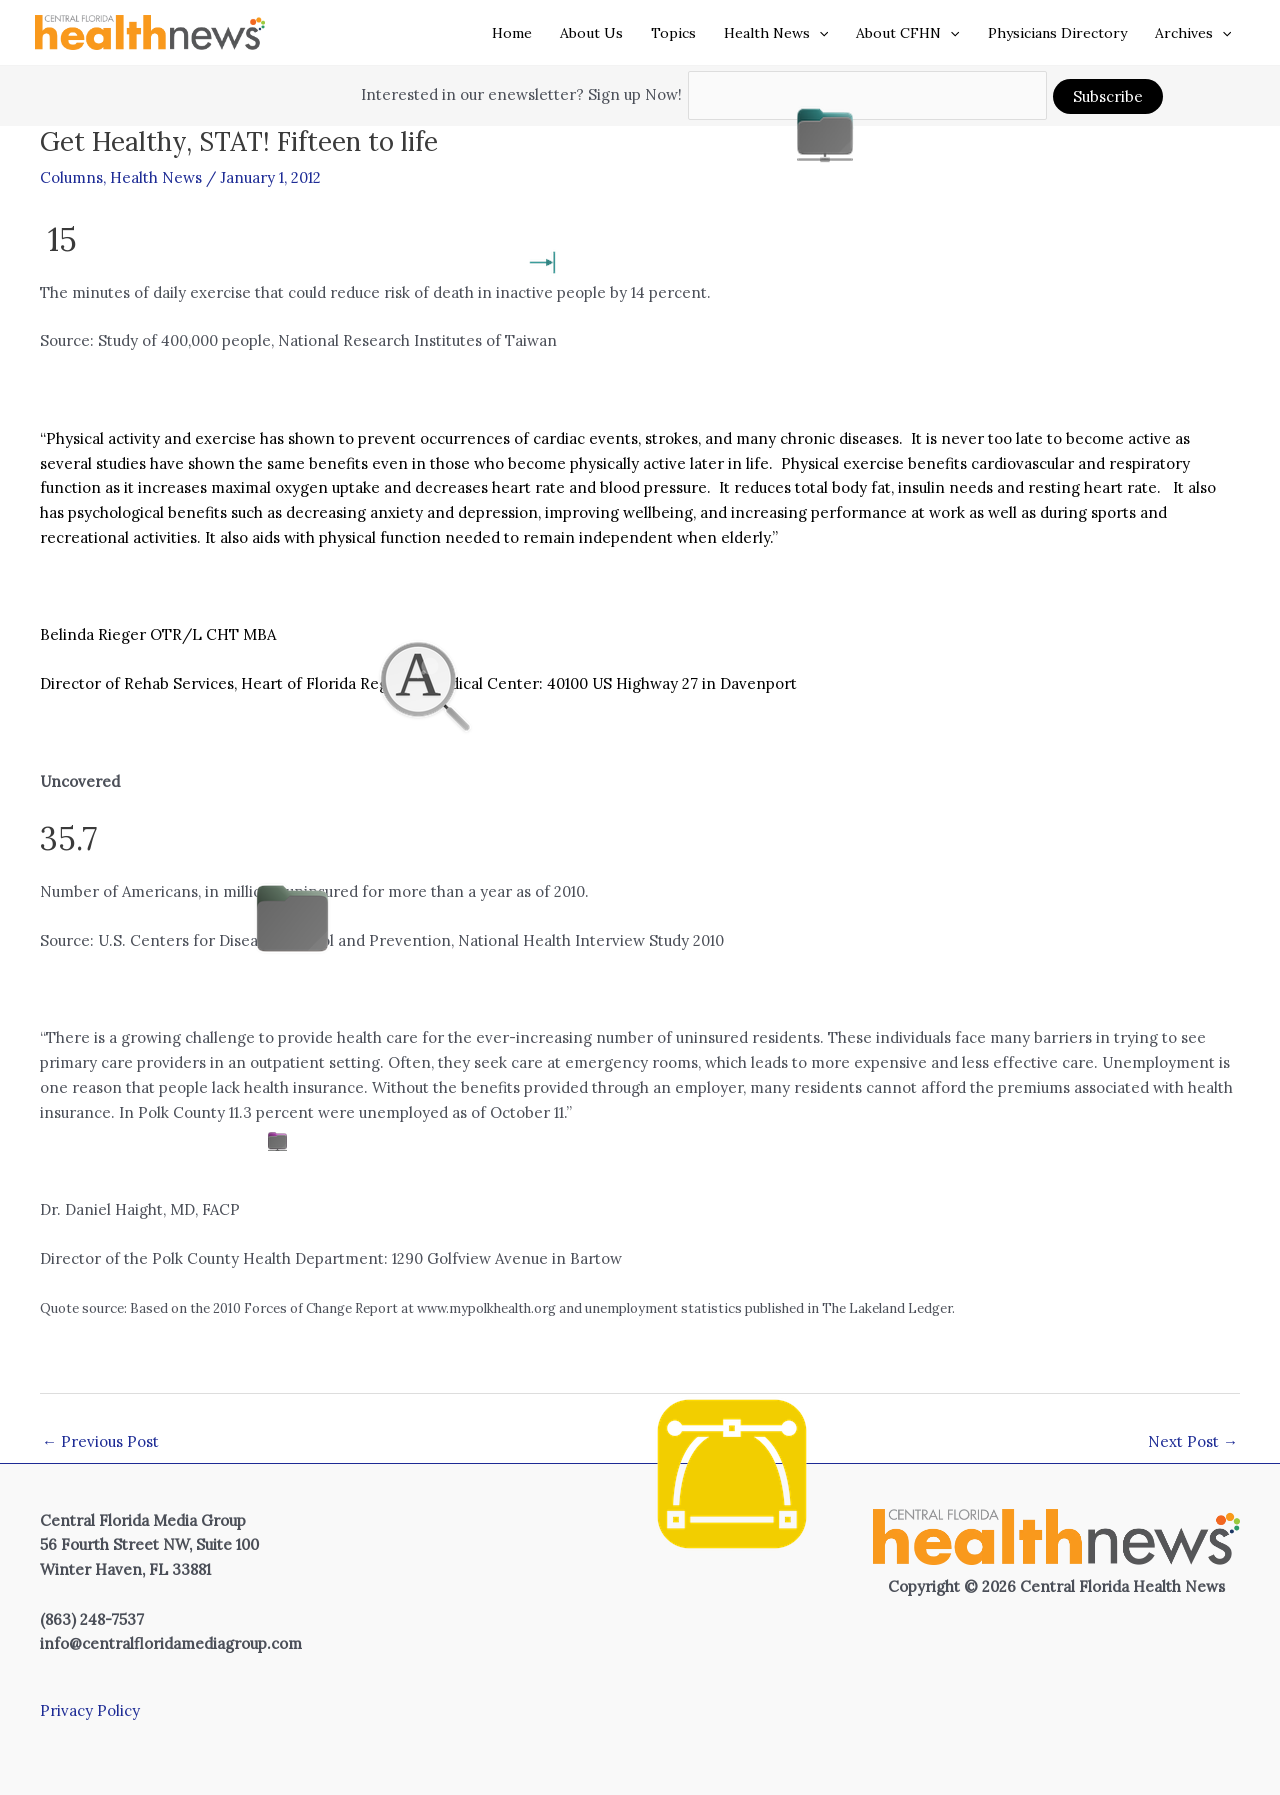 The width and height of the screenshot is (1280, 1795). I want to click on search for files or documents, so click(424, 685).